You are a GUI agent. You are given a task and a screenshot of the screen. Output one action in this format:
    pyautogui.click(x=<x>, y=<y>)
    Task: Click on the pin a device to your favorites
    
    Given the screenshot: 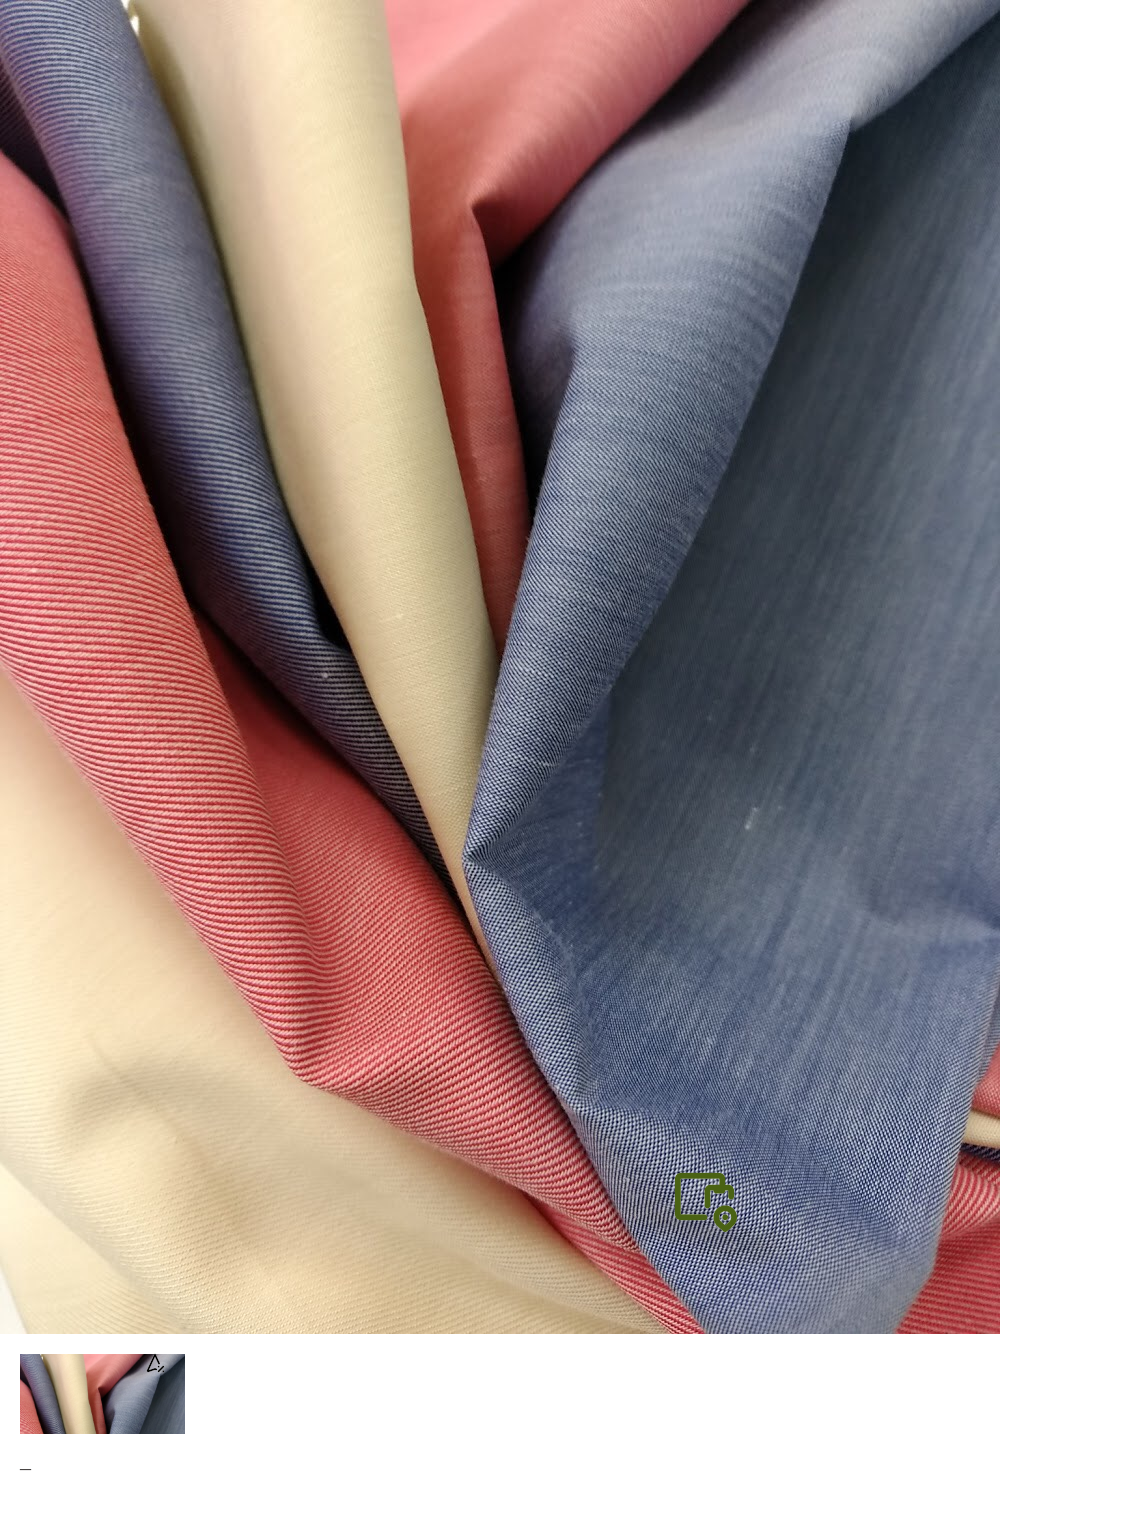 What is the action you would take?
    pyautogui.click(x=704, y=1199)
    